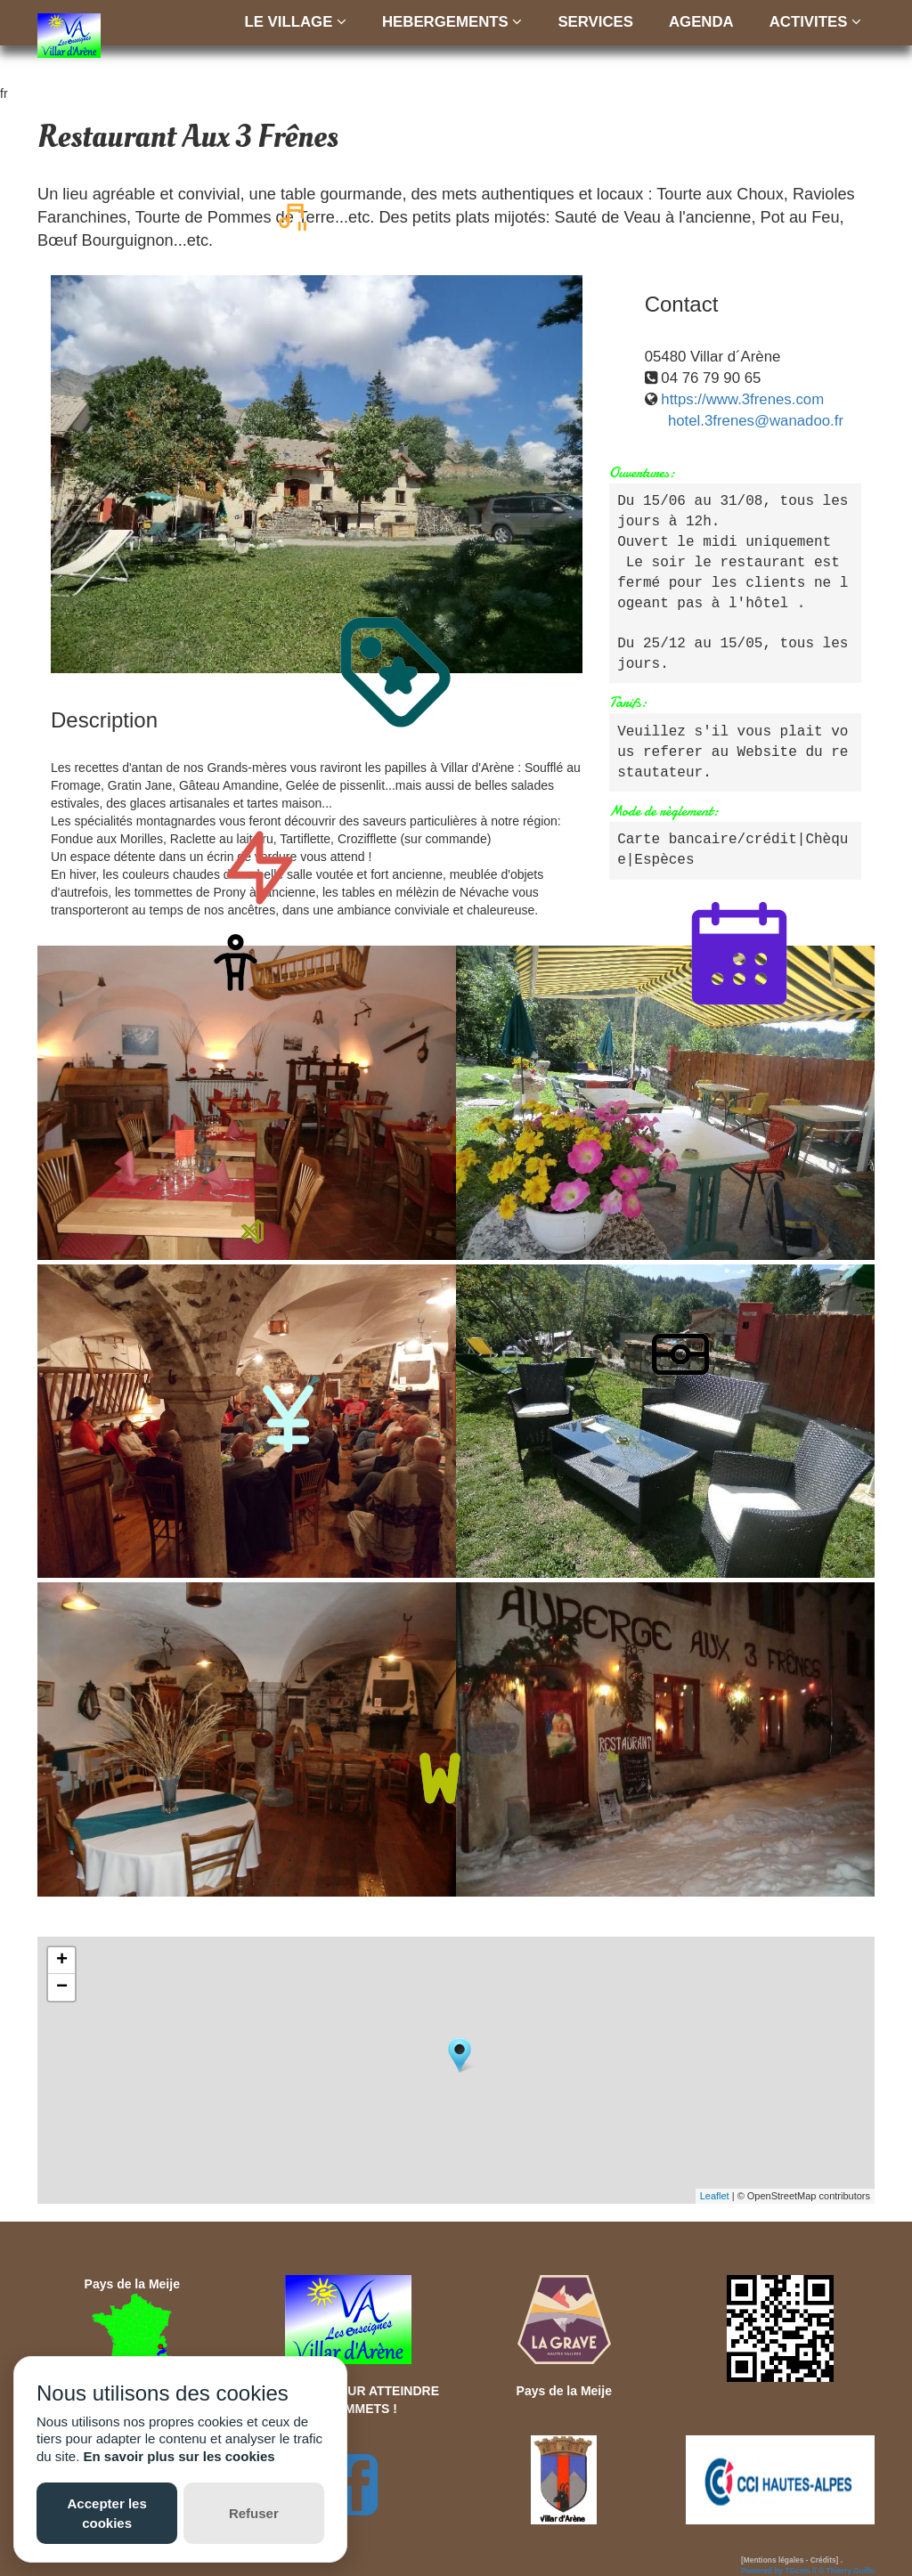 This screenshot has height=2576, width=912. Describe the element at coordinates (259, 867) in the screenshot. I see `supabase logo - open source database platform` at that location.